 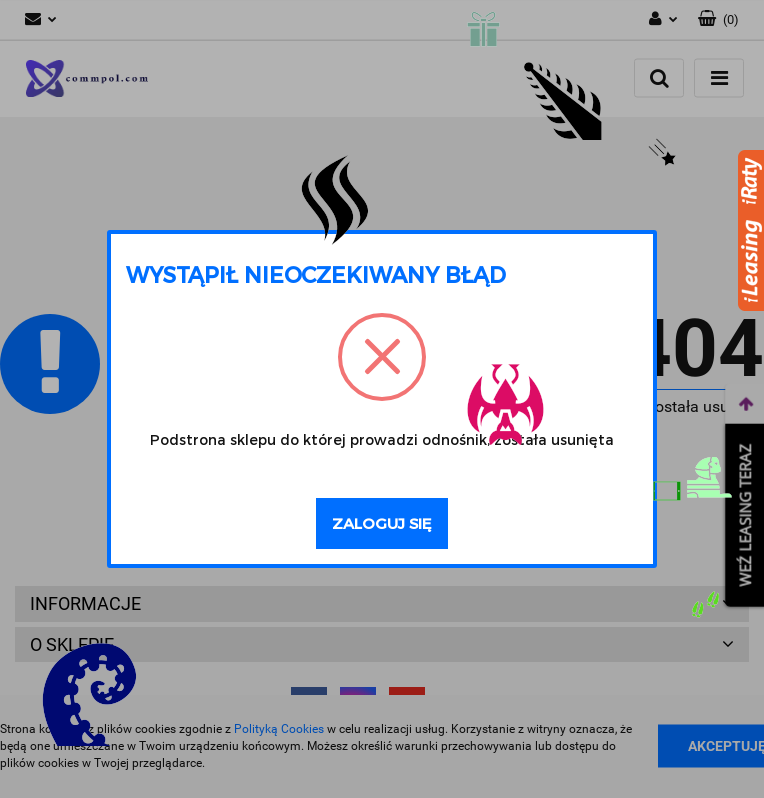 What do you see at coordinates (709, 475) in the screenshot?
I see `explore ancient Egypt themed content` at bounding box center [709, 475].